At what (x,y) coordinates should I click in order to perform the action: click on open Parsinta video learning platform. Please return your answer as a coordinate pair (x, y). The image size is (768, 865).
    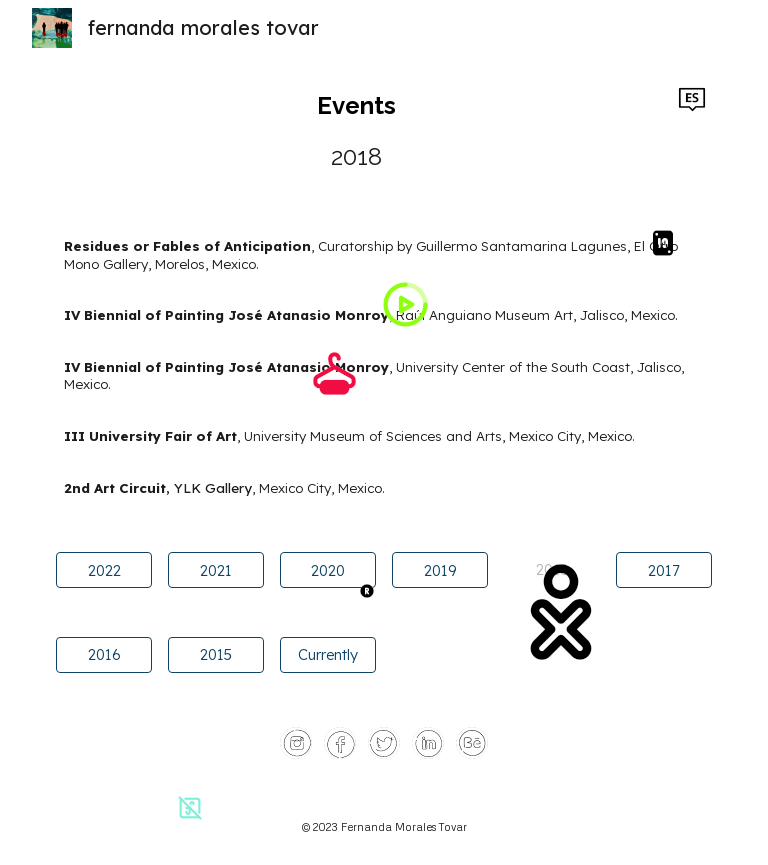
    Looking at the image, I should click on (405, 304).